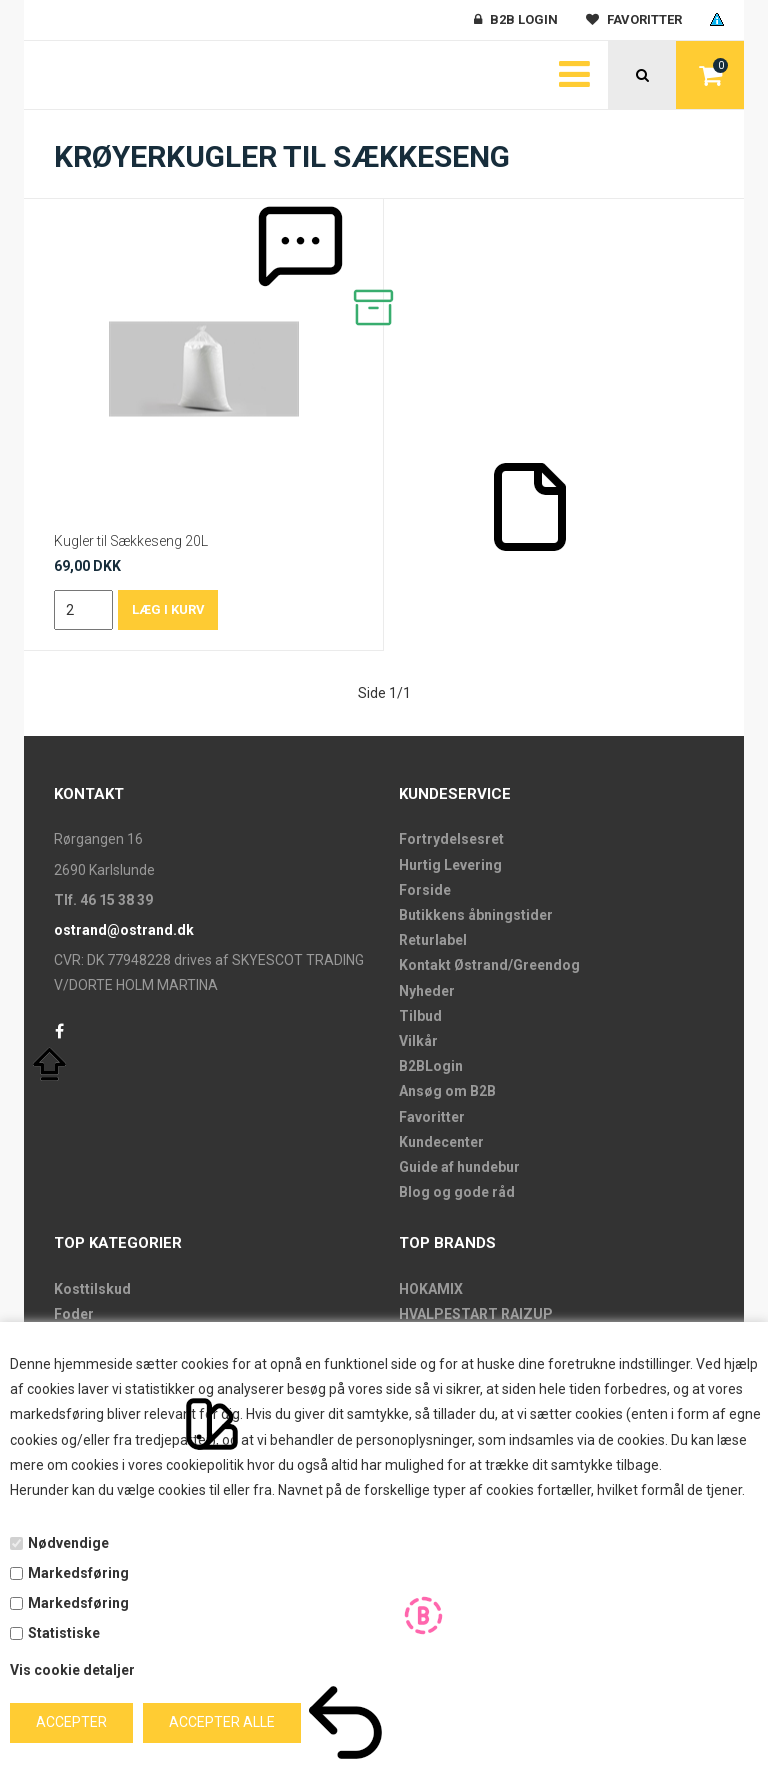 The width and height of the screenshot is (768, 1773). I want to click on browse color palette or theme options, so click(212, 1424).